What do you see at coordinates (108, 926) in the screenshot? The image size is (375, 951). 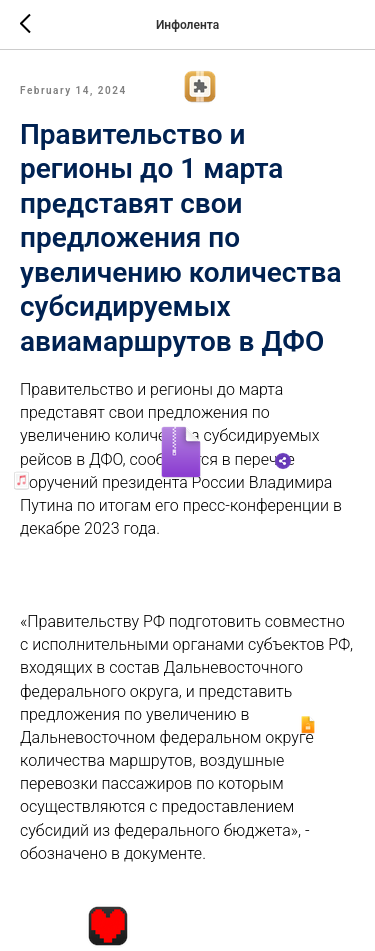 I see `launch undertale` at bounding box center [108, 926].